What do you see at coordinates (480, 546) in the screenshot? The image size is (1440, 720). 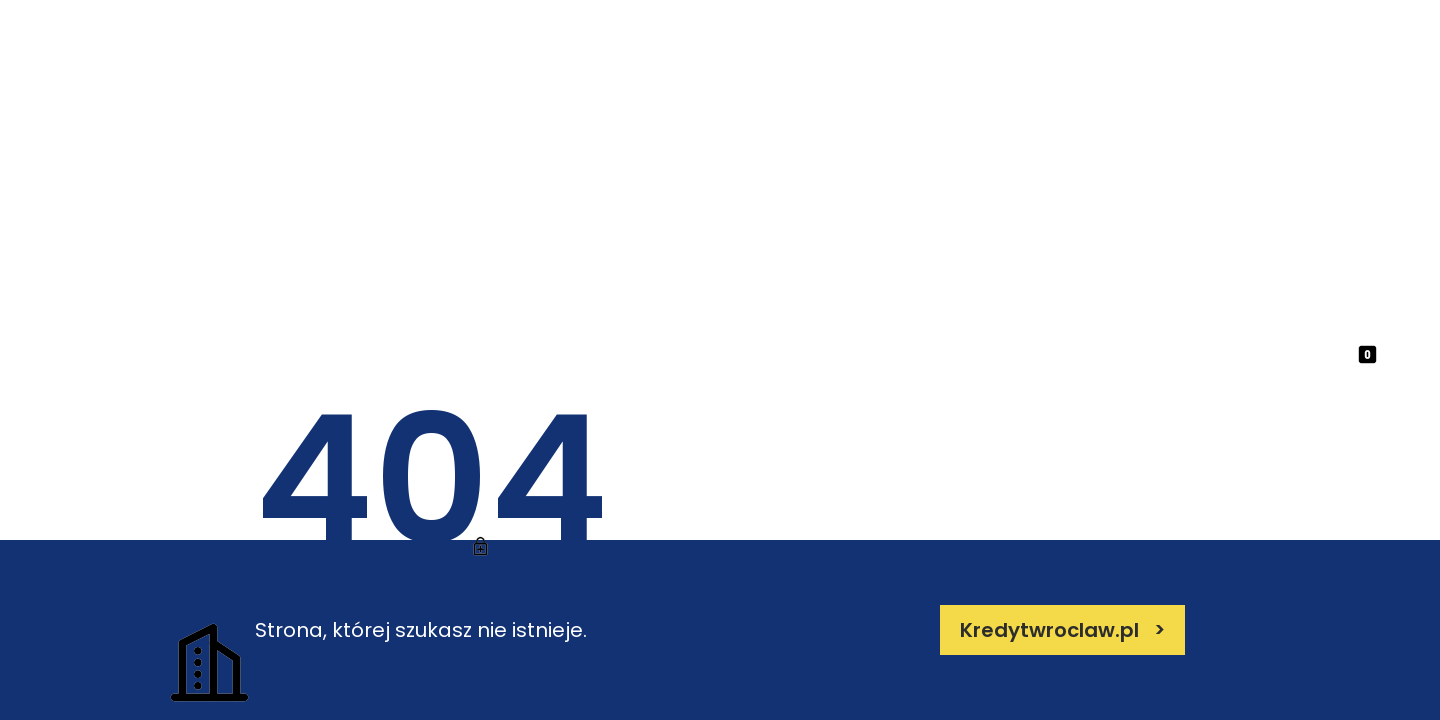 I see `enable enhanced encryption for added security` at bounding box center [480, 546].